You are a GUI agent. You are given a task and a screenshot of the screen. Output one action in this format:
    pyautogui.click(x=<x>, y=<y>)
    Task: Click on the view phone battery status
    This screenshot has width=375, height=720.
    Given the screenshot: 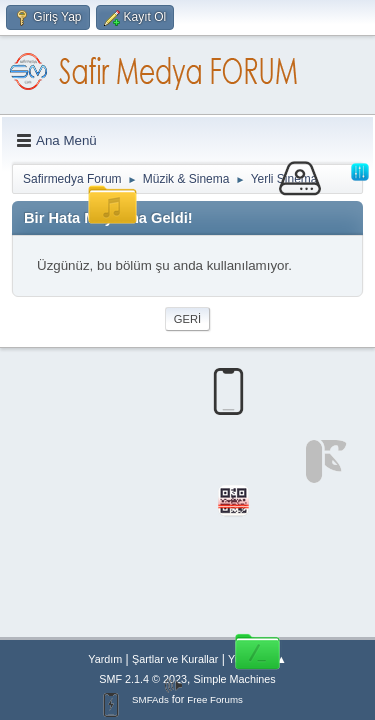 What is the action you would take?
    pyautogui.click(x=111, y=705)
    